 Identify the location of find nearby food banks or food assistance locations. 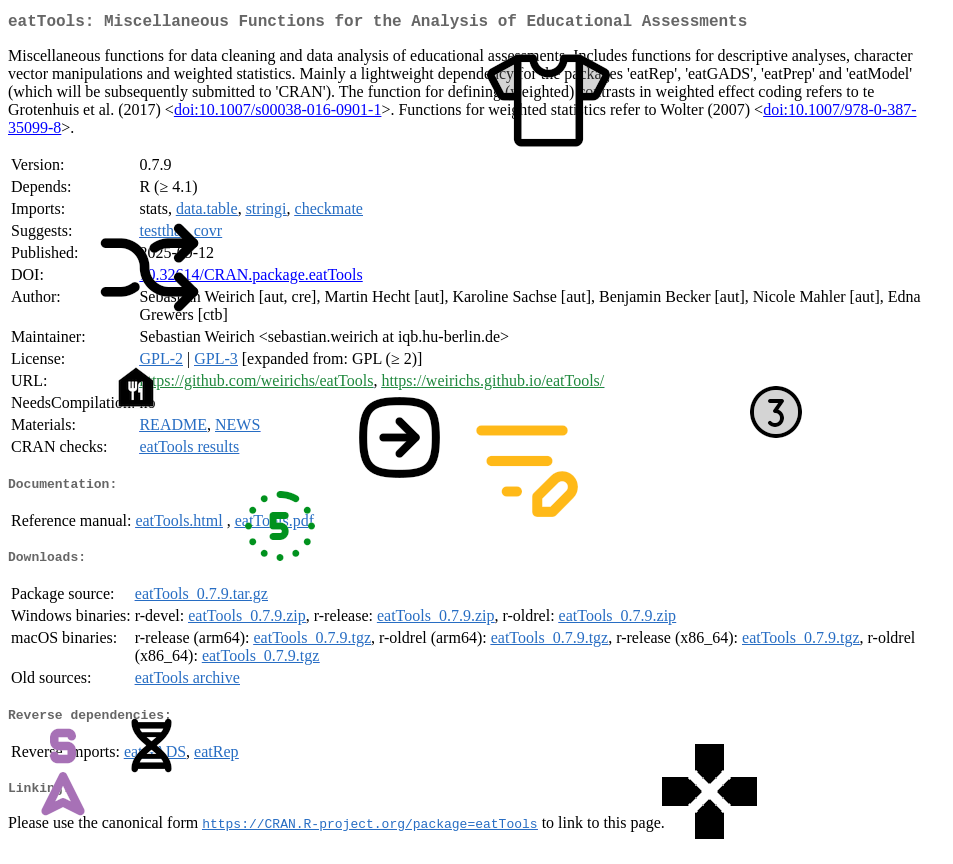
(136, 387).